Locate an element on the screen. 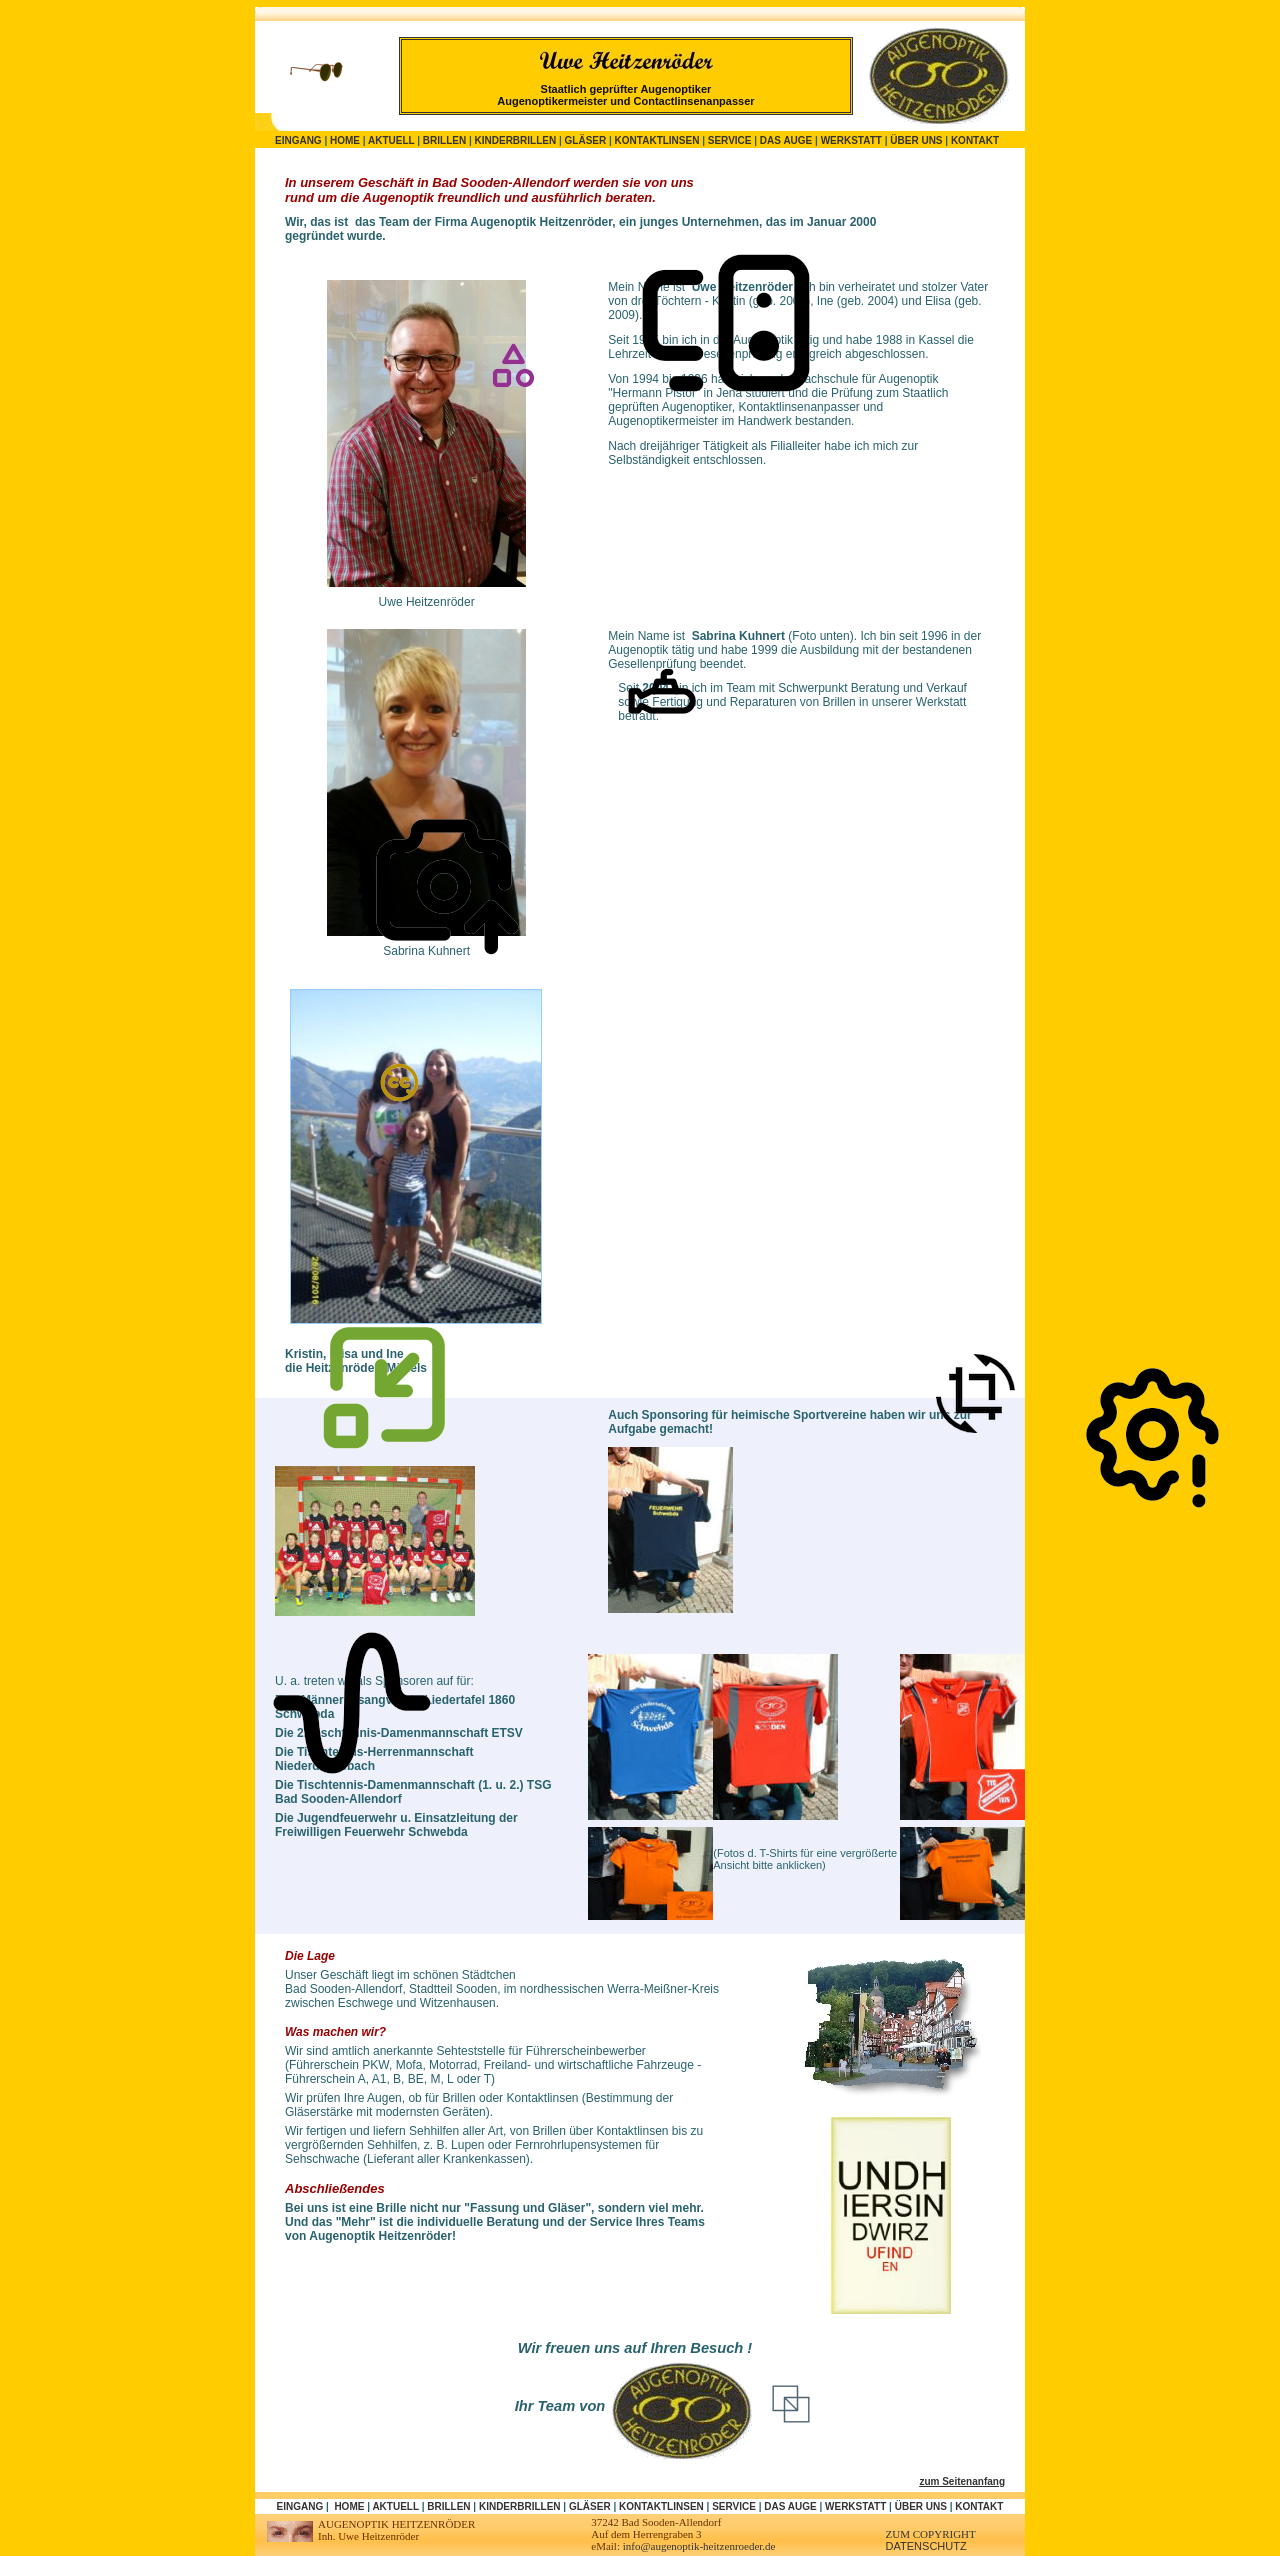 The width and height of the screenshot is (1280, 2556). minimize the current window is located at coordinates (387, 1384).